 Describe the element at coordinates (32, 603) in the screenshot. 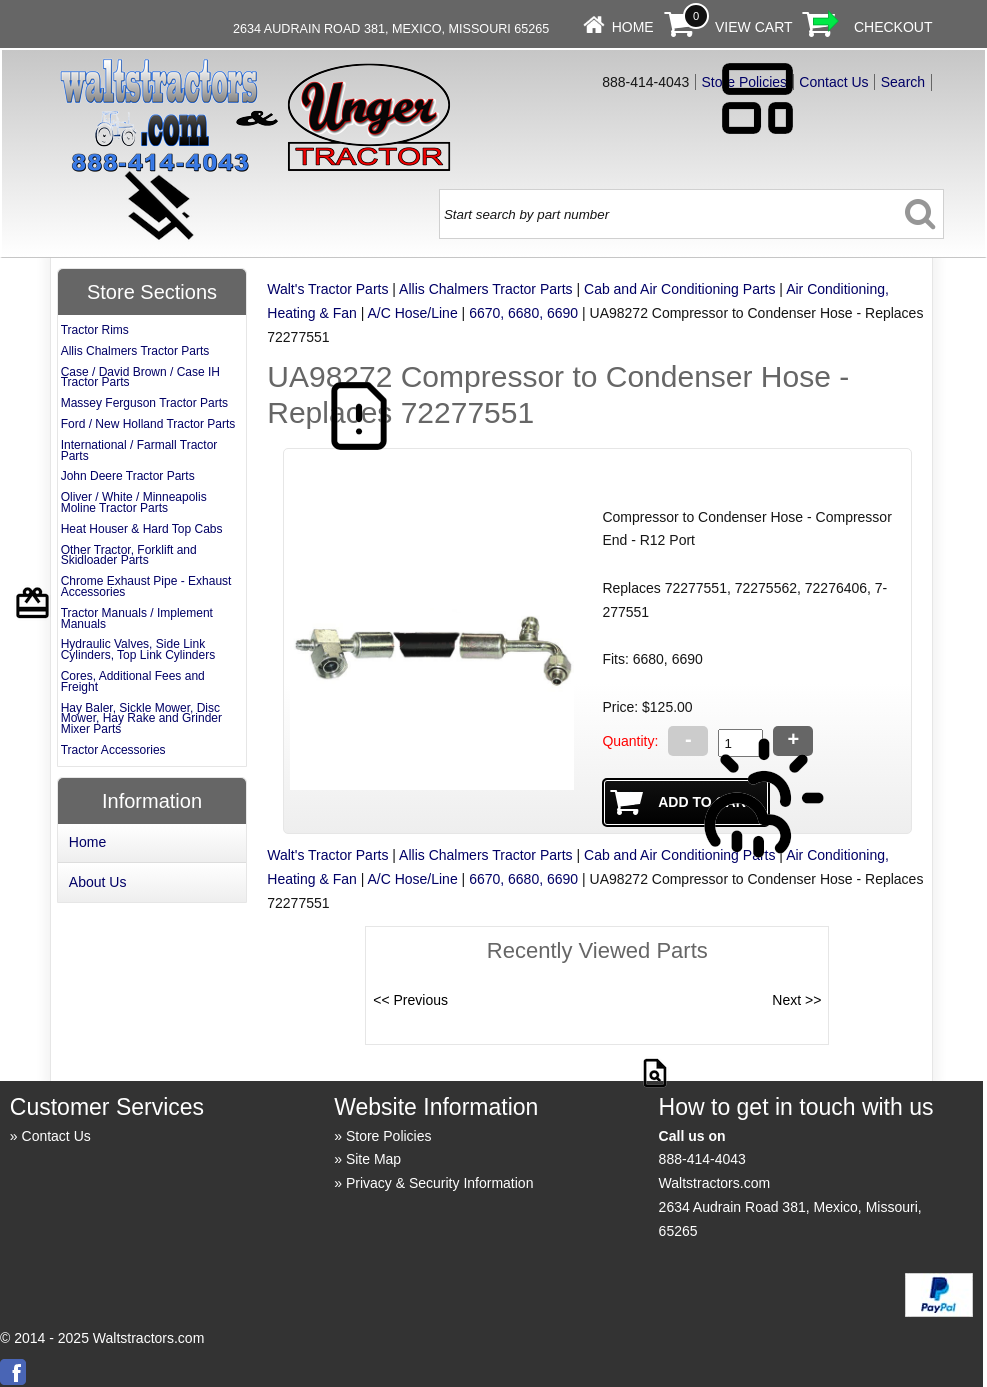

I see `view gift card balance` at that location.